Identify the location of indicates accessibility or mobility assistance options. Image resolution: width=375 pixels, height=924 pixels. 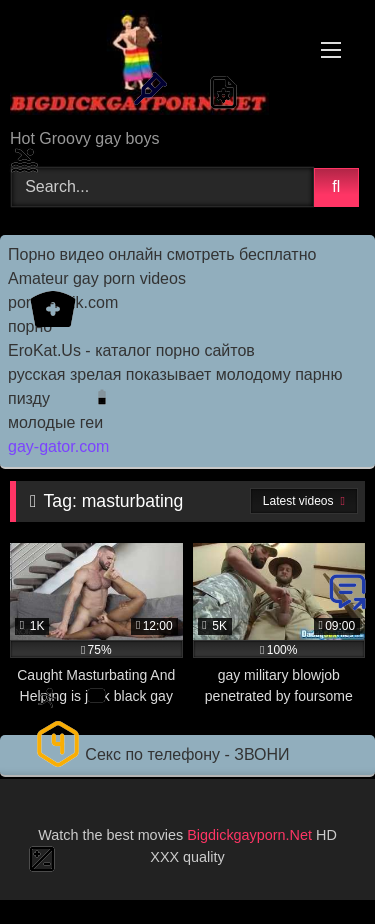
(150, 88).